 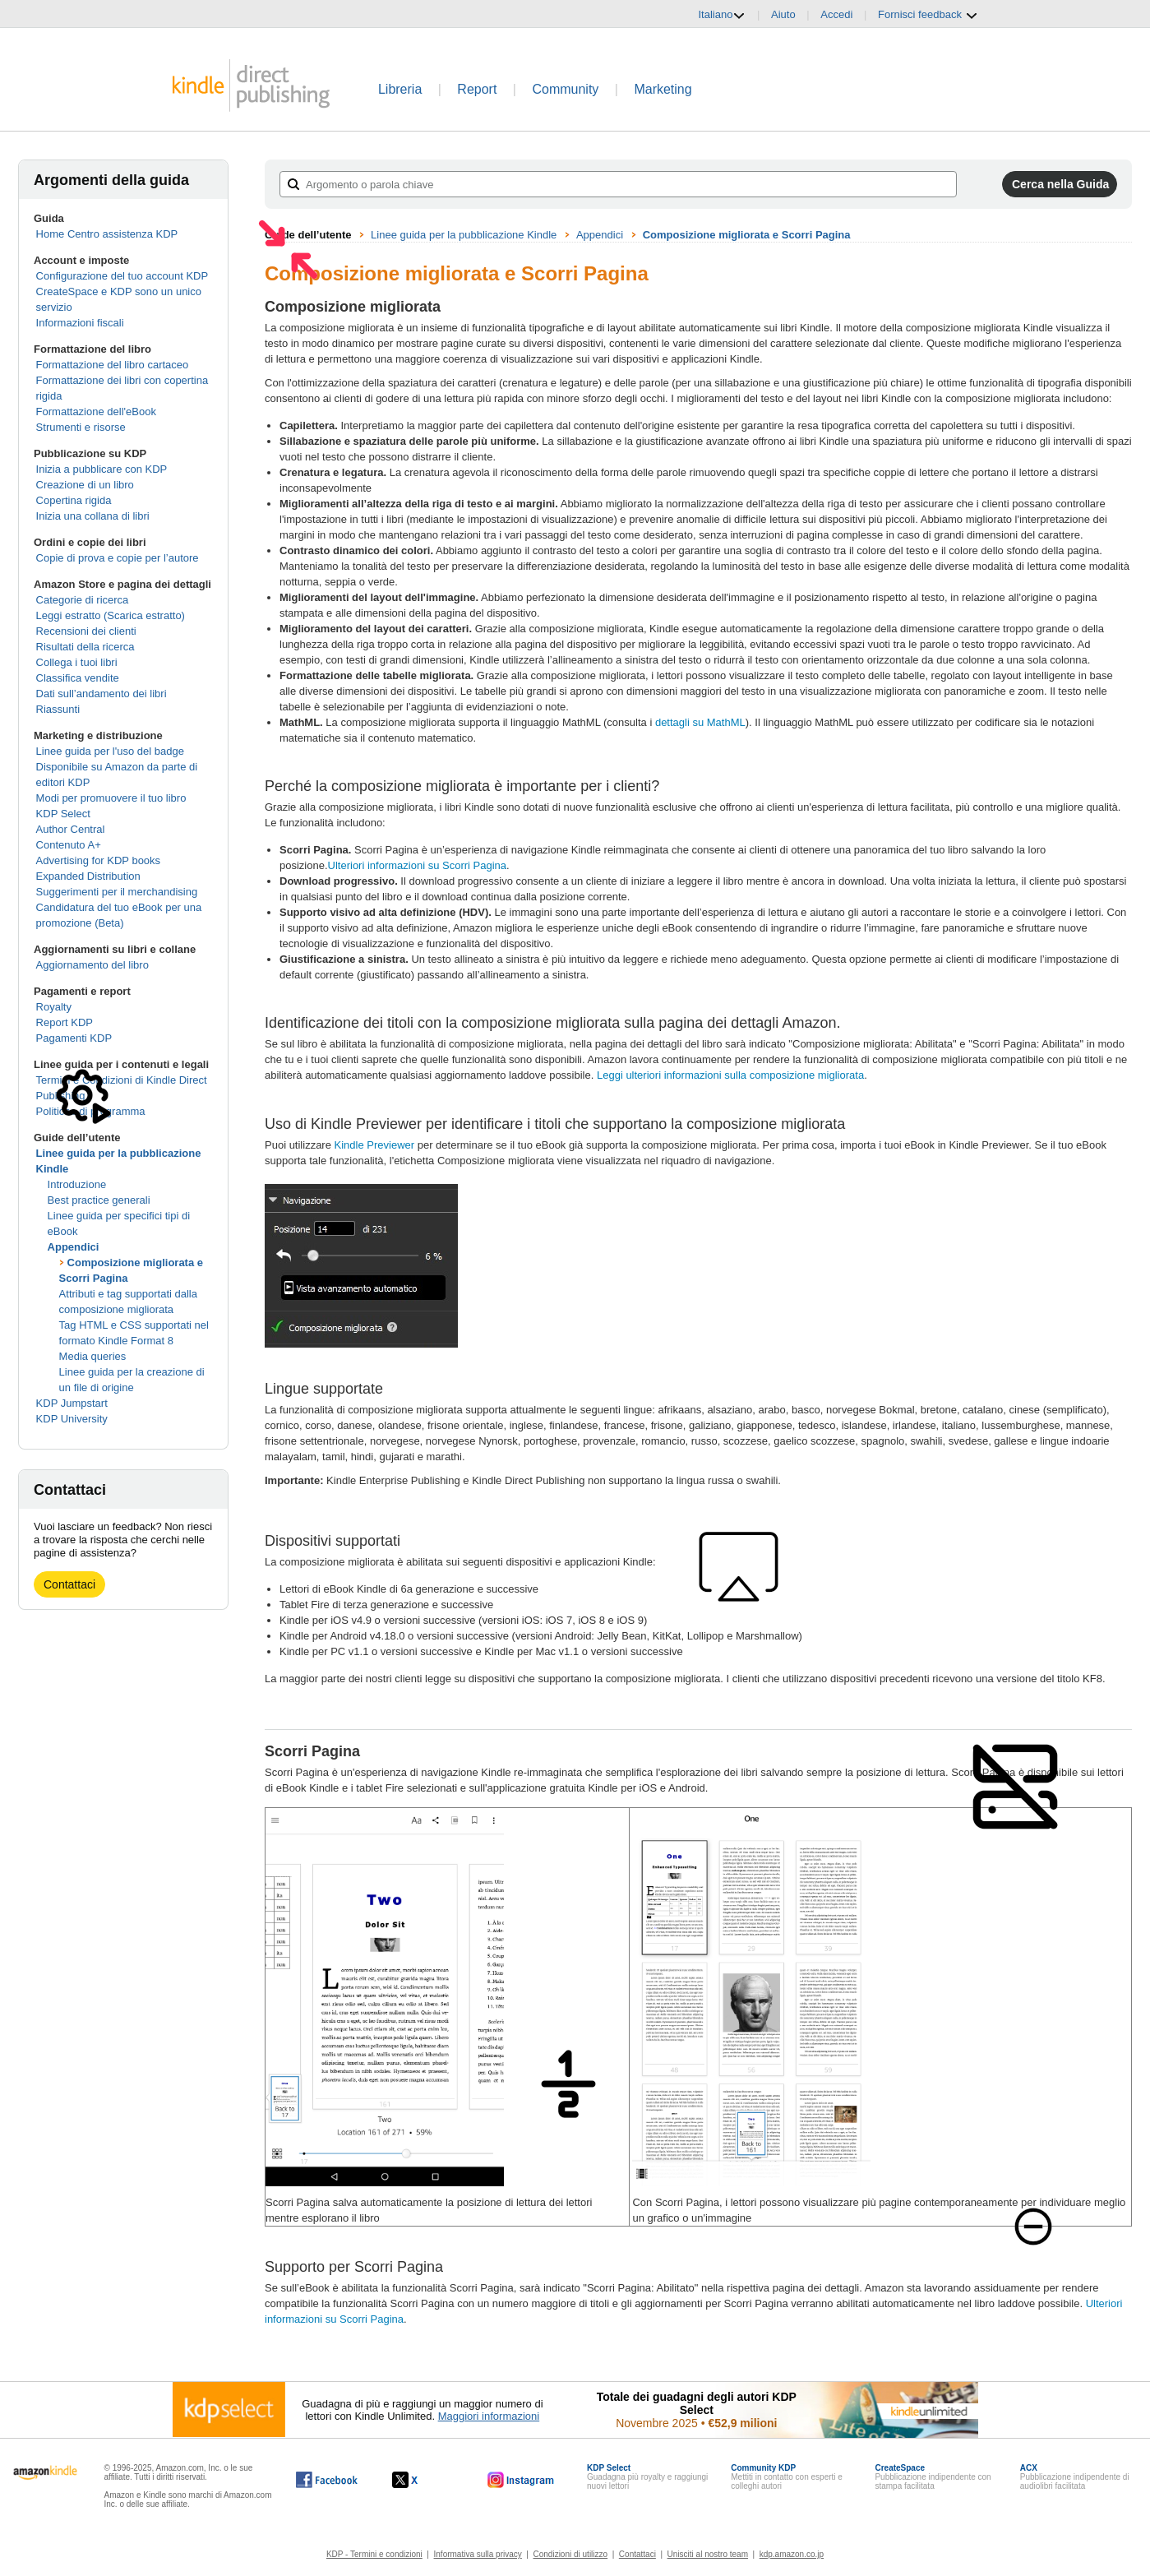 I want to click on enable do not disturb mode, so click(x=1033, y=2227).